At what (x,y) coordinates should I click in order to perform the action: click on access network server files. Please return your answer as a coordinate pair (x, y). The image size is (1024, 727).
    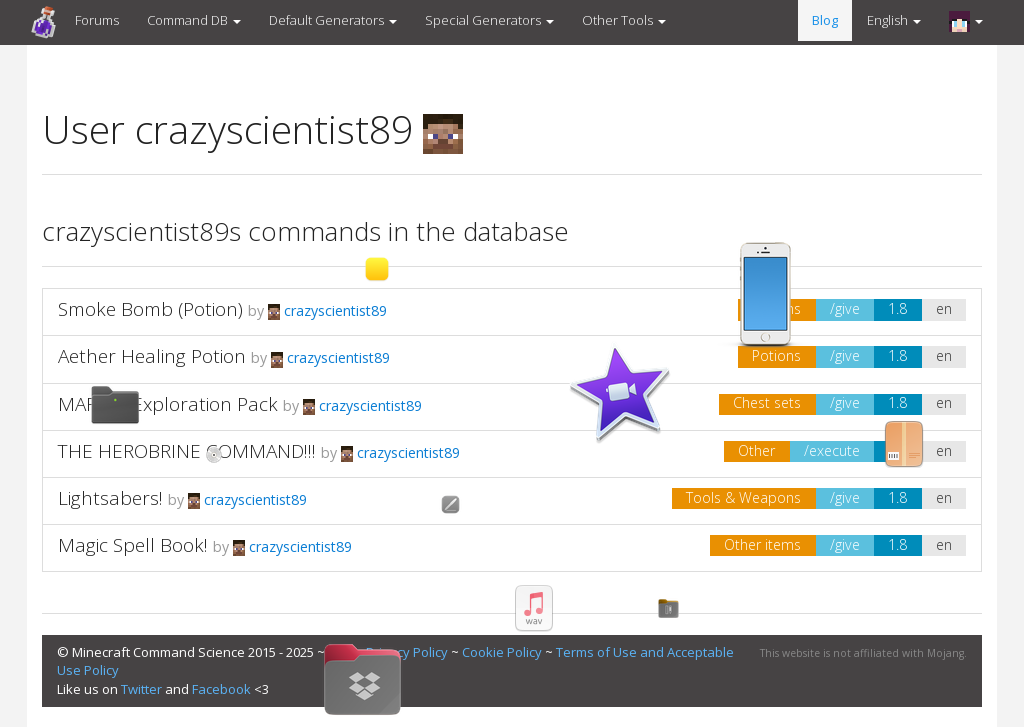
    Looking at the image, I should click on (115, 406).